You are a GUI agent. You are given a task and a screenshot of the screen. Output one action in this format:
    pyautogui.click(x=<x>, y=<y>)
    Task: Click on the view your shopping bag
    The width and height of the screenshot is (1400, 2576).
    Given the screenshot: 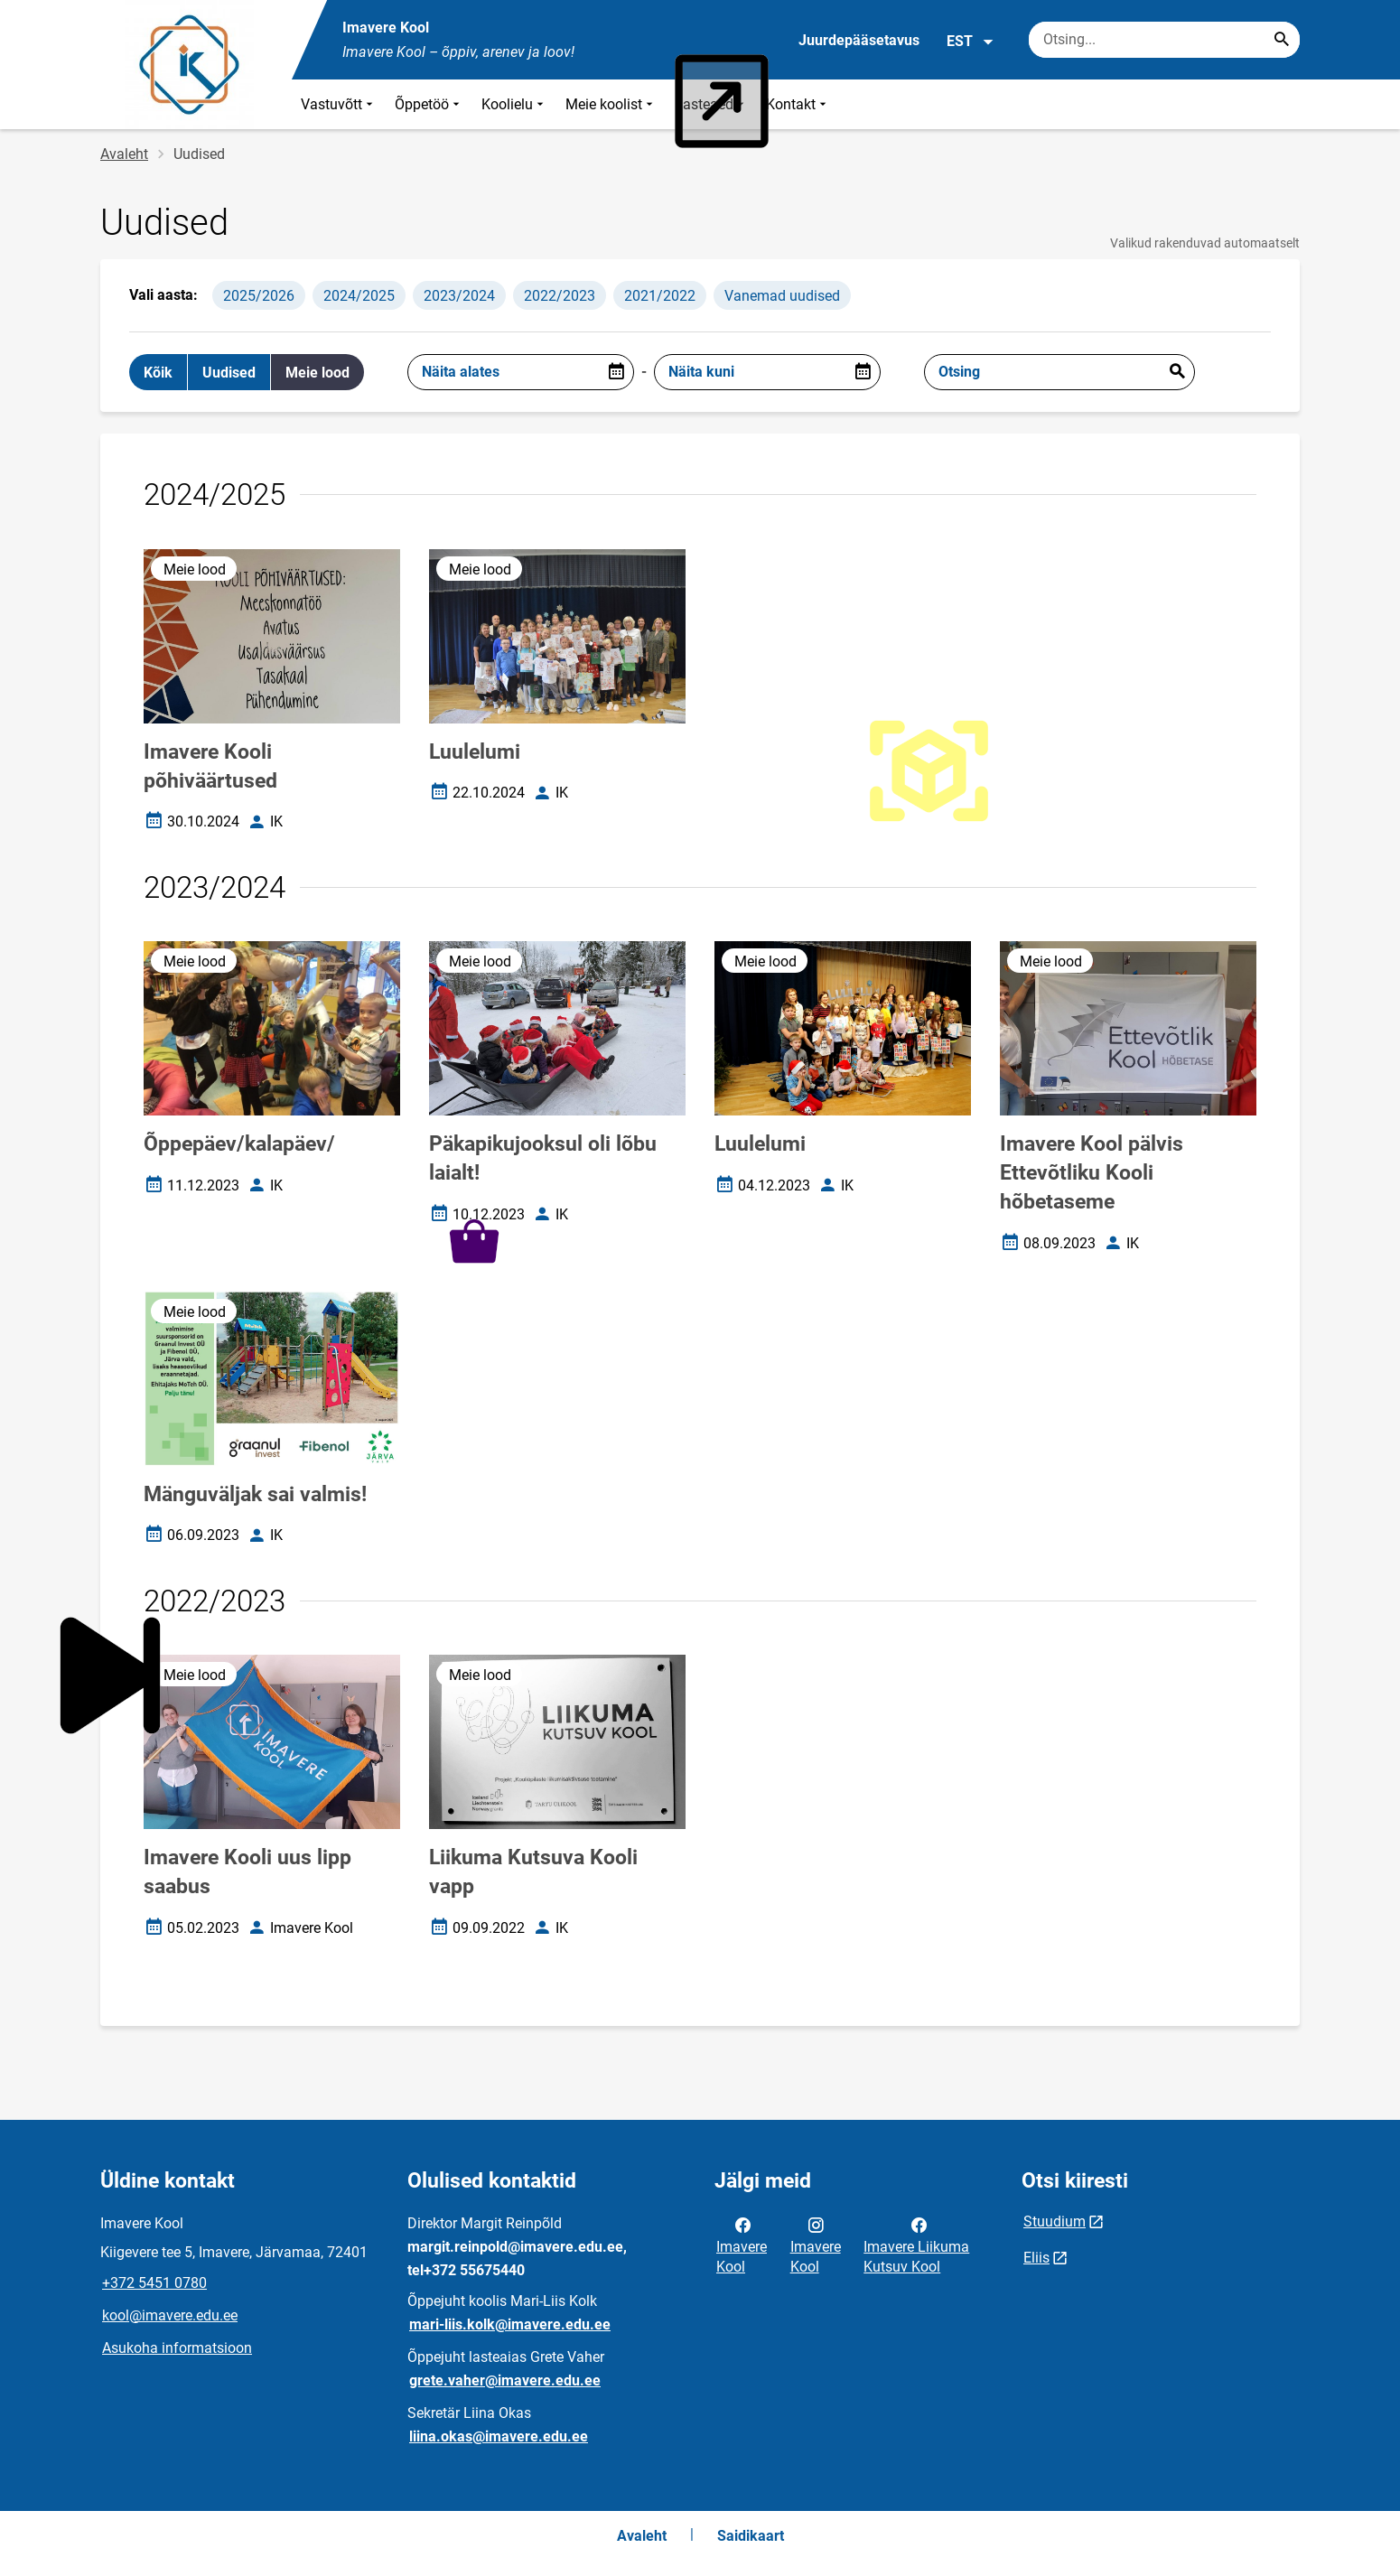 What is the action you would take?
    pyautogui.click(x=474, y=1244)
    